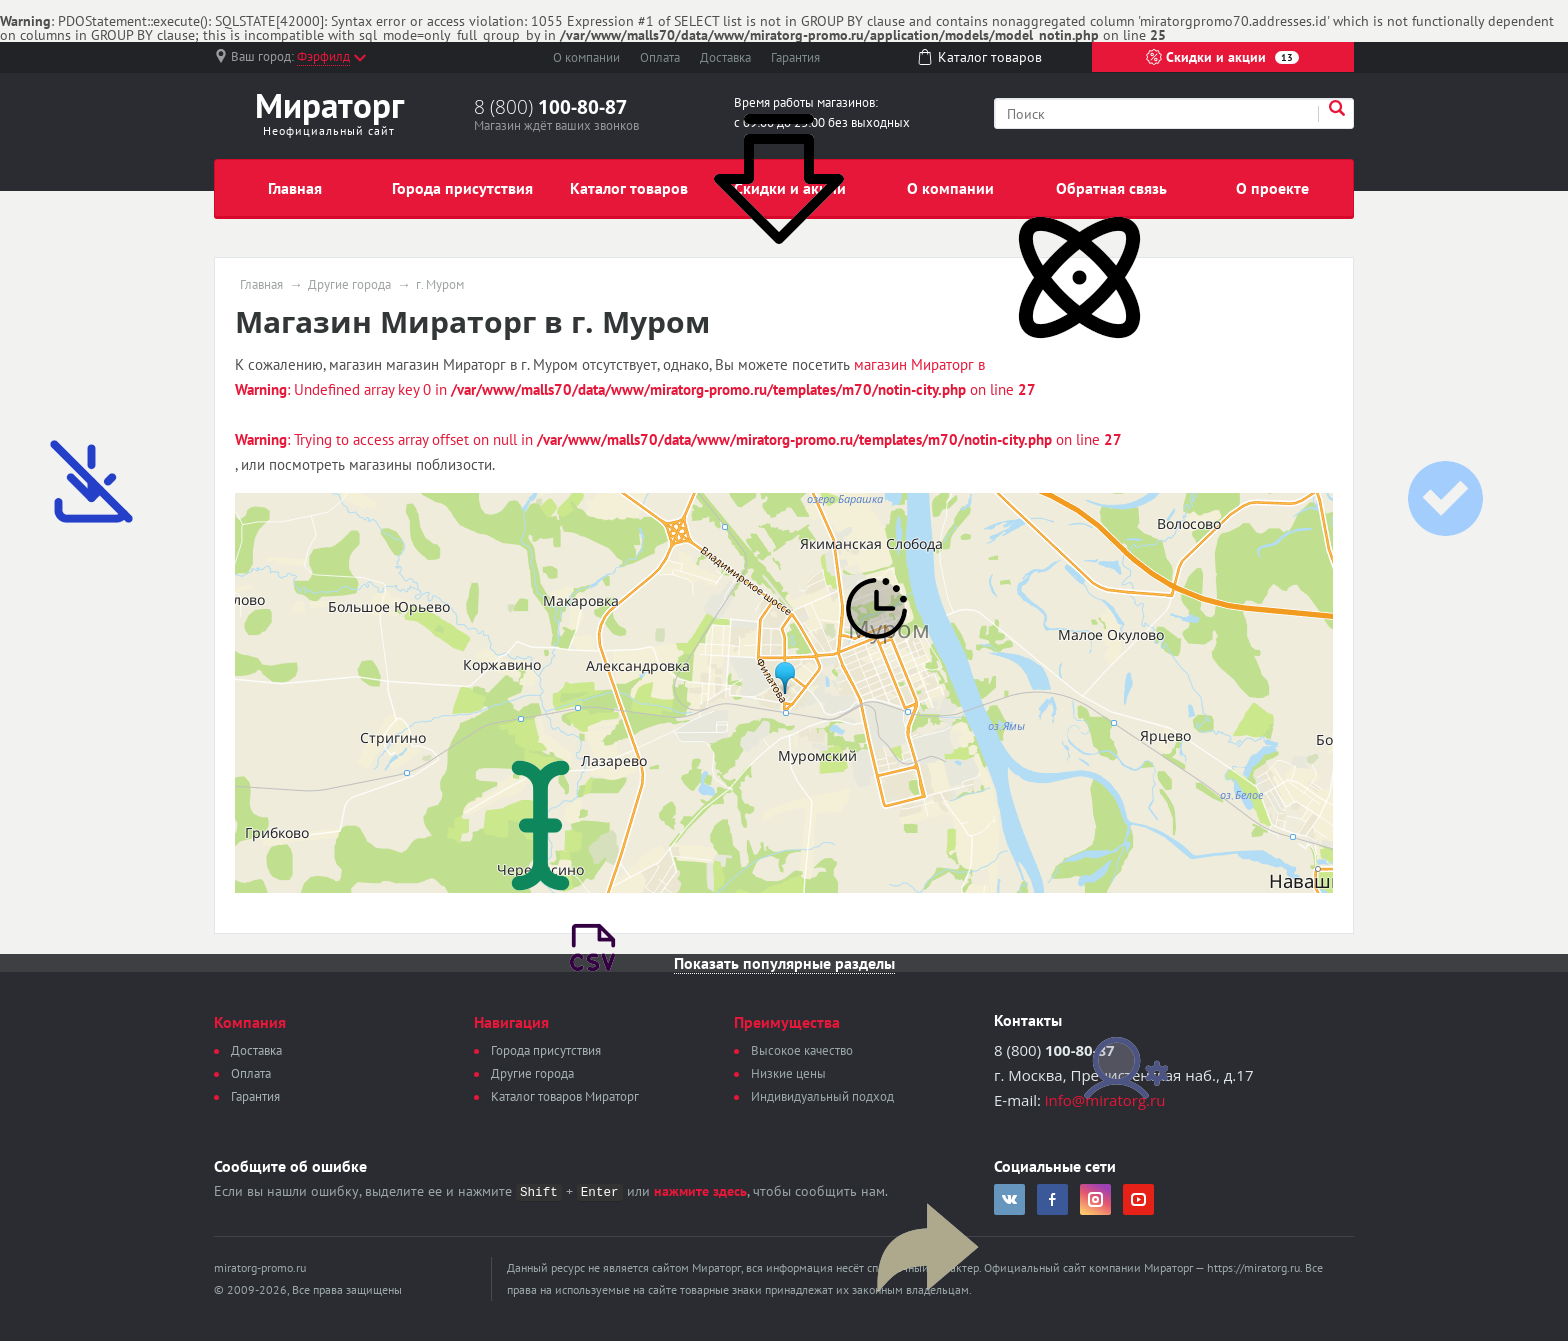 The image size is (1568, 1341). What do you see at coordinates (1079, 277) in the screenshot?
I see `access science or chemistry tools` at bounding box center [1079, 277].